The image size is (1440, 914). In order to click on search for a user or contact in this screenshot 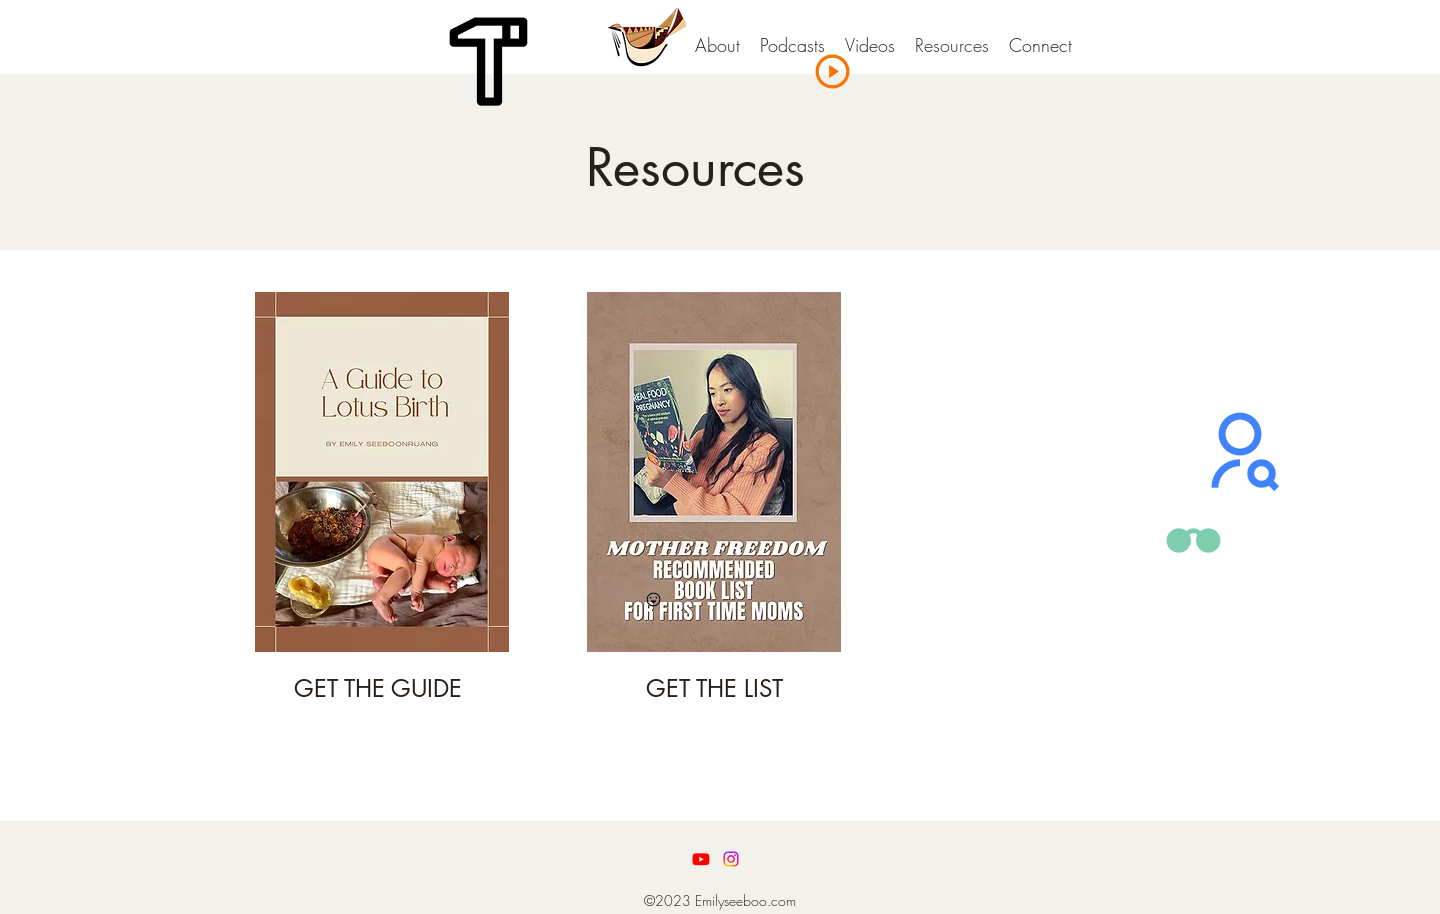, I will do `click(1240, 452)`.